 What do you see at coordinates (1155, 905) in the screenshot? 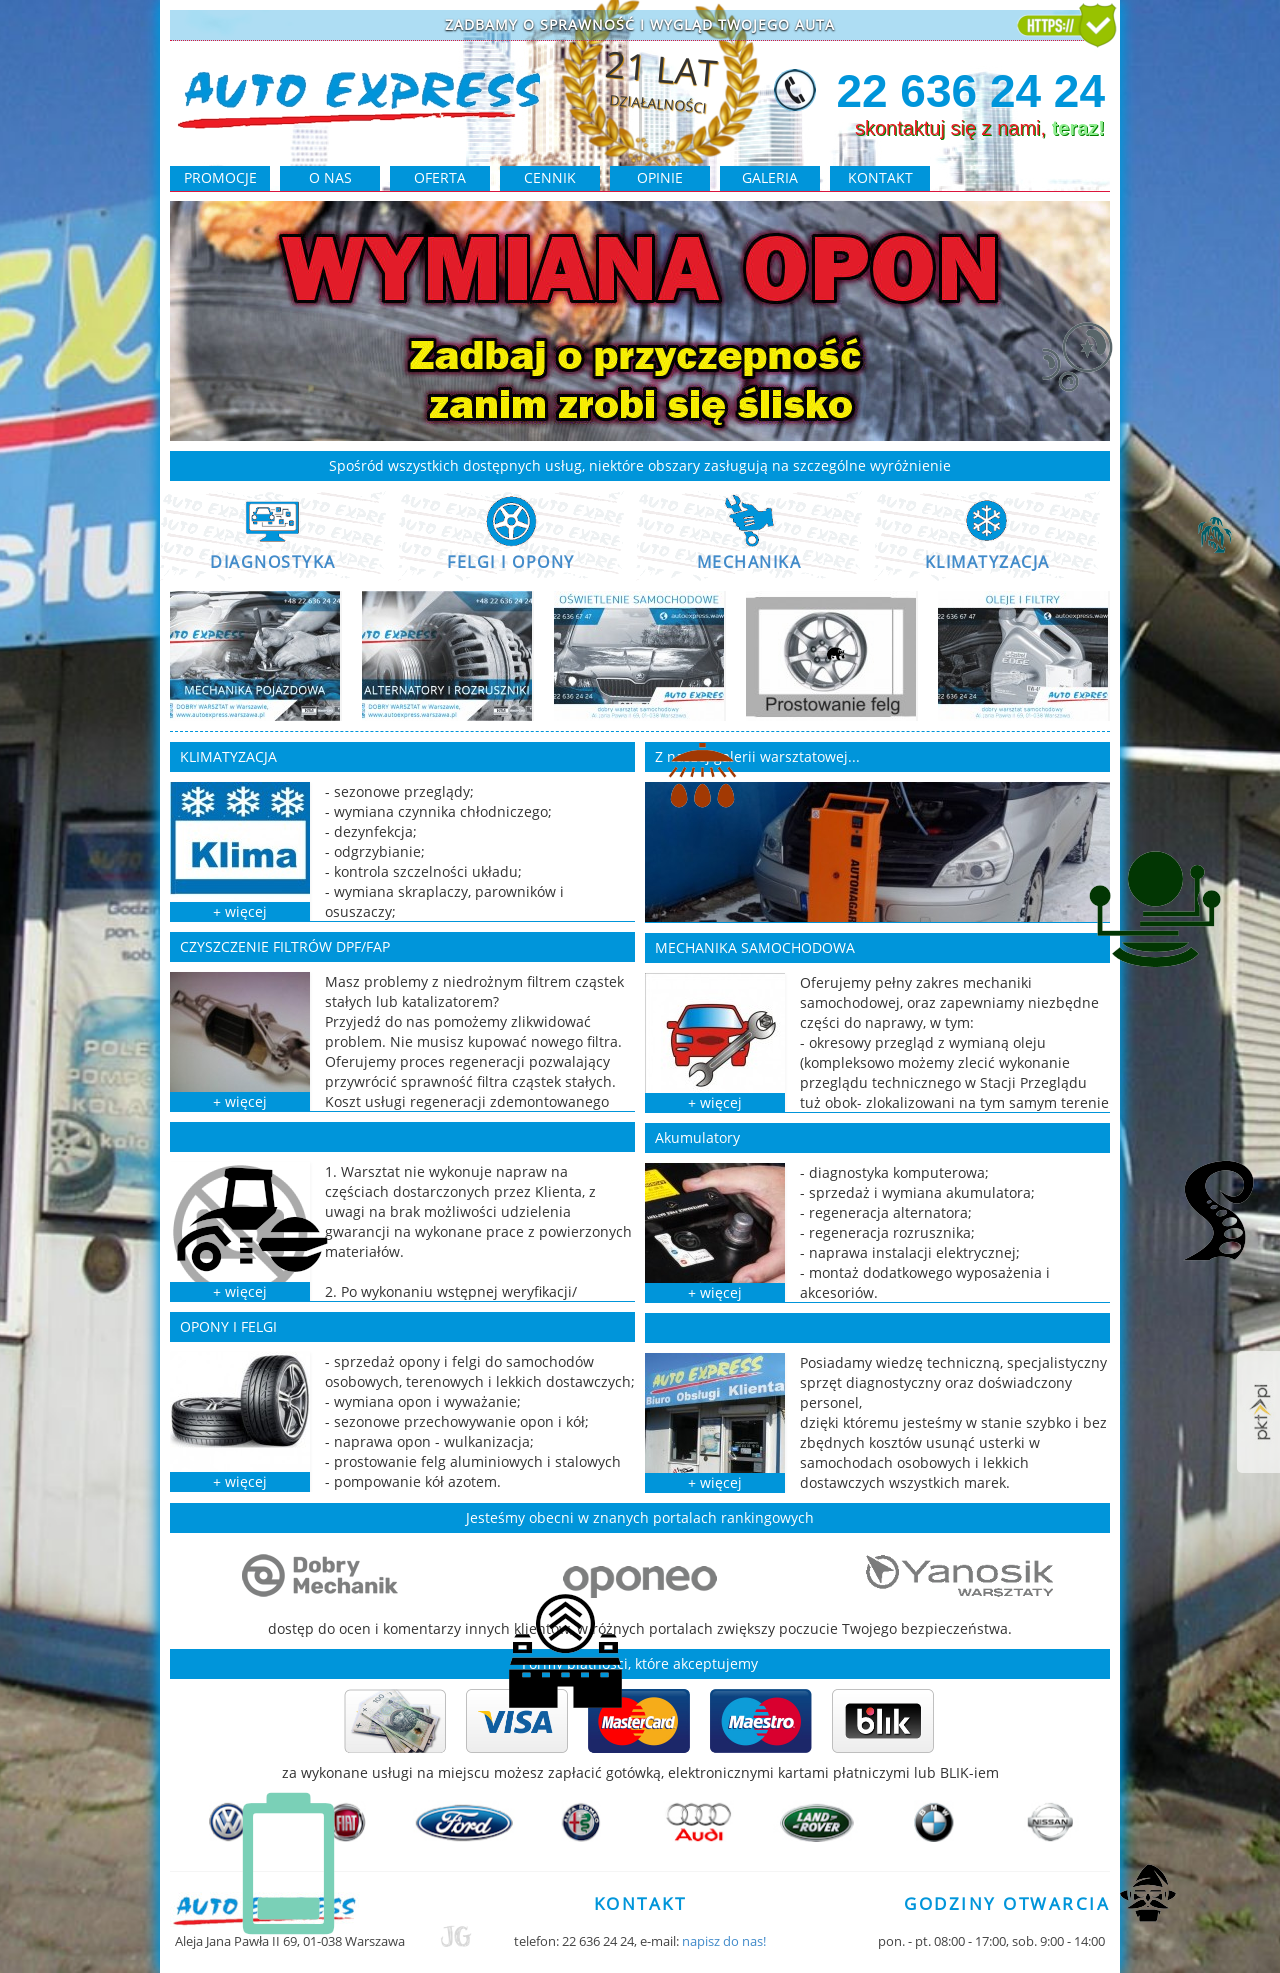
I see `view solar system or planetary model` at bounding box center [1155, 905].